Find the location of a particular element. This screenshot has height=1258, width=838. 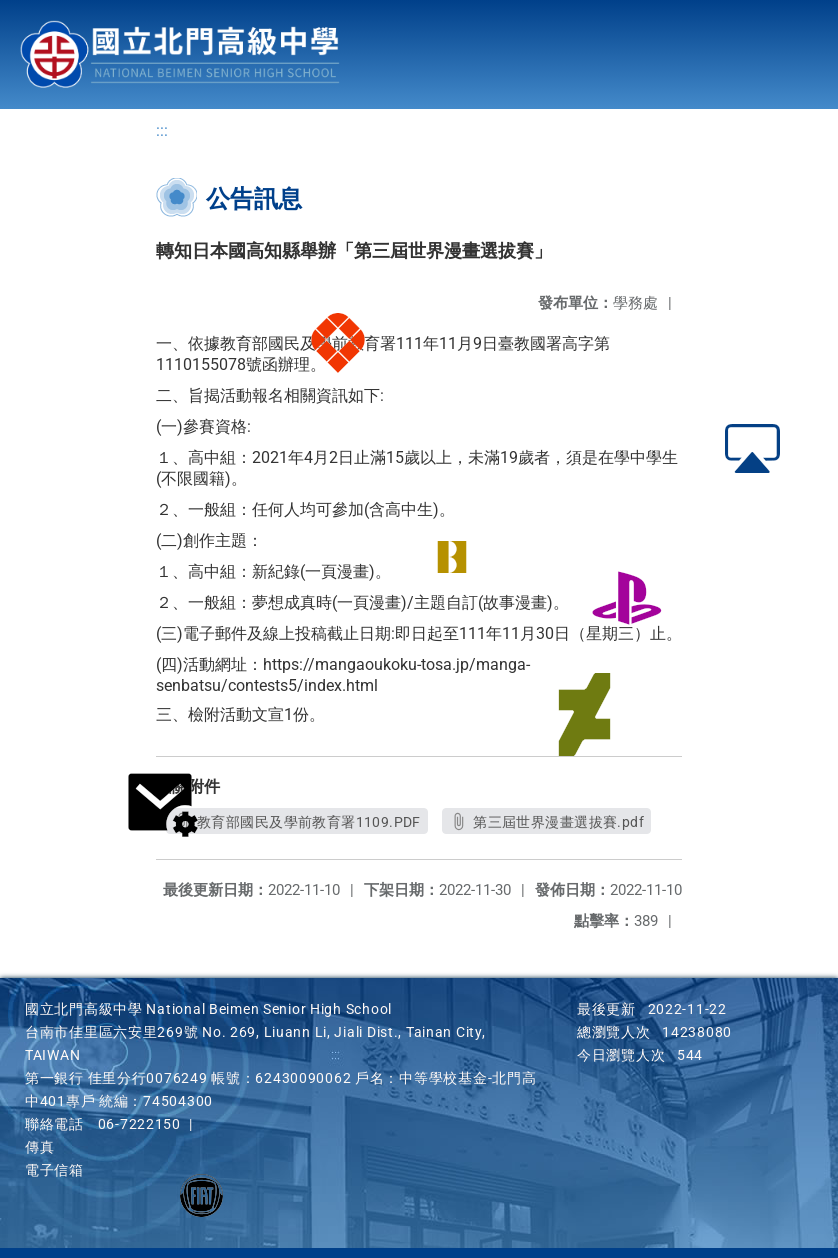

open DeviantArt app or website is located at coordinates (584, 714).